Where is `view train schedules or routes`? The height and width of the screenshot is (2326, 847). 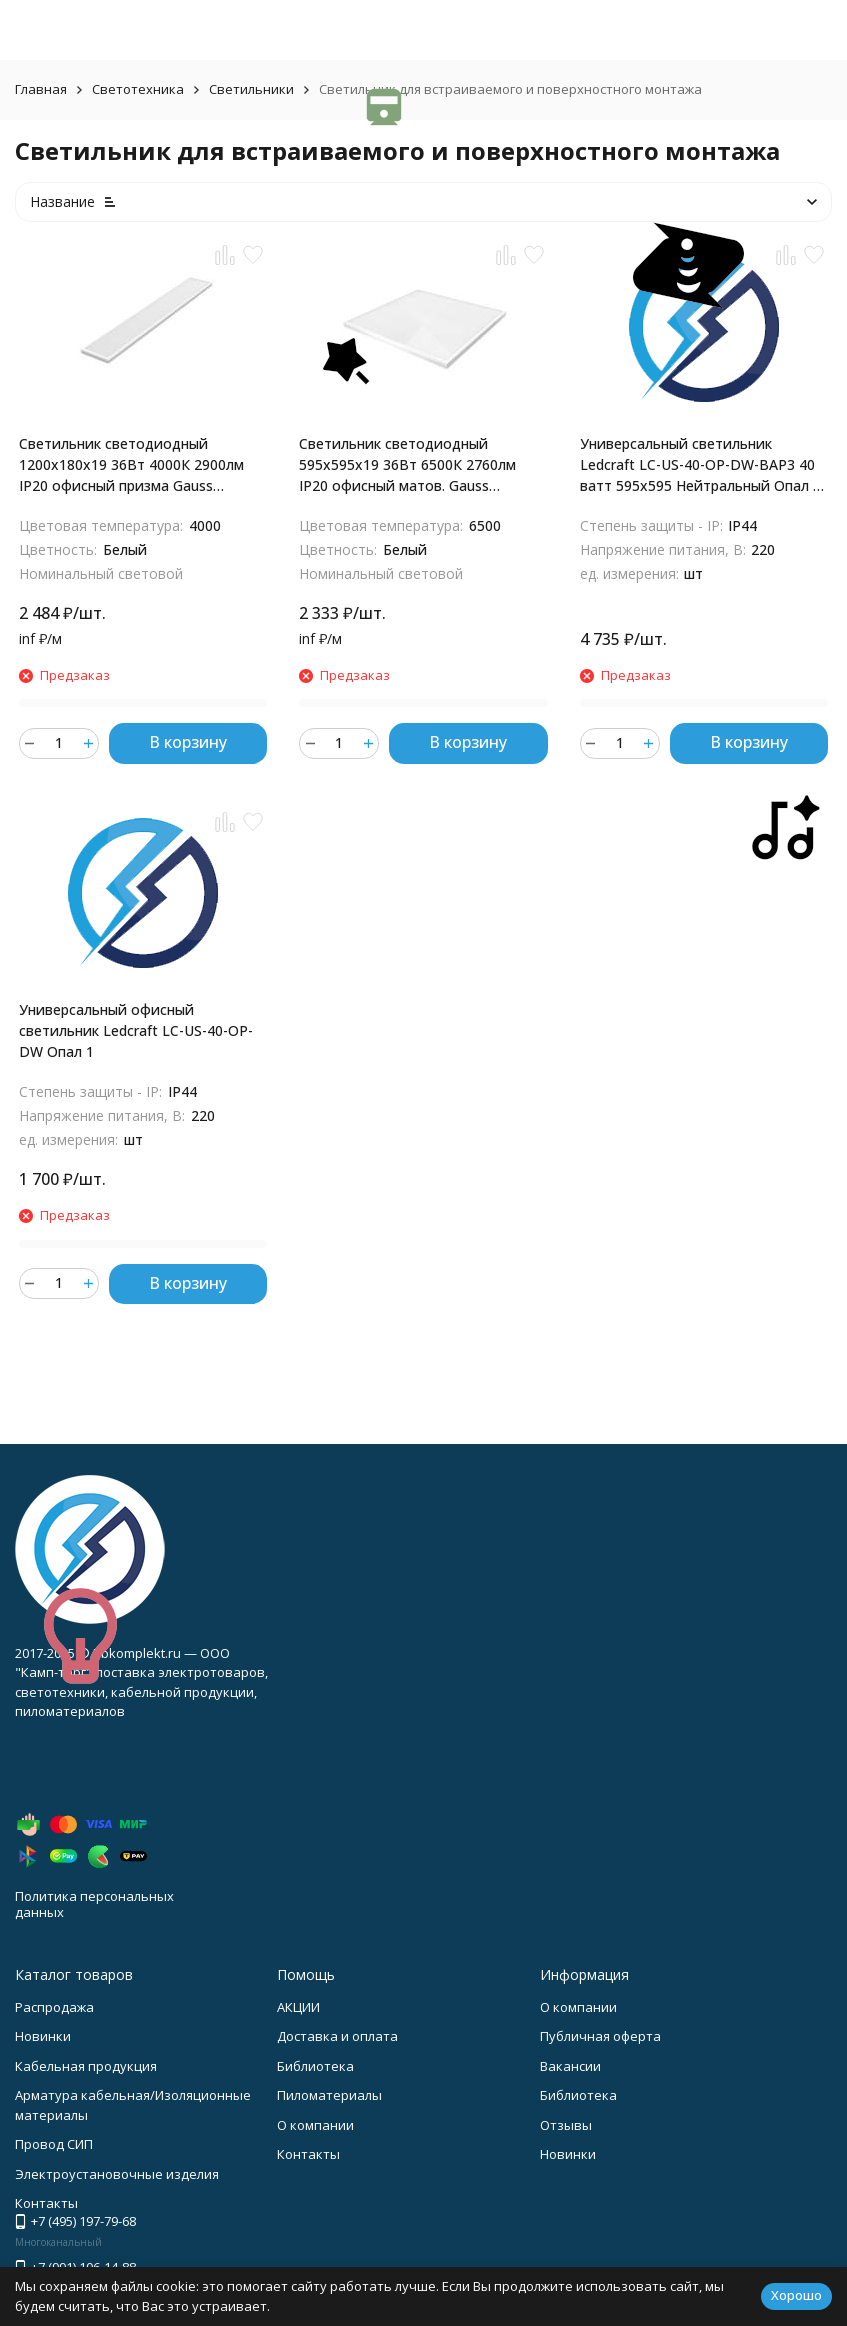 view train schedules or routes is located at coordinates (384, 106).